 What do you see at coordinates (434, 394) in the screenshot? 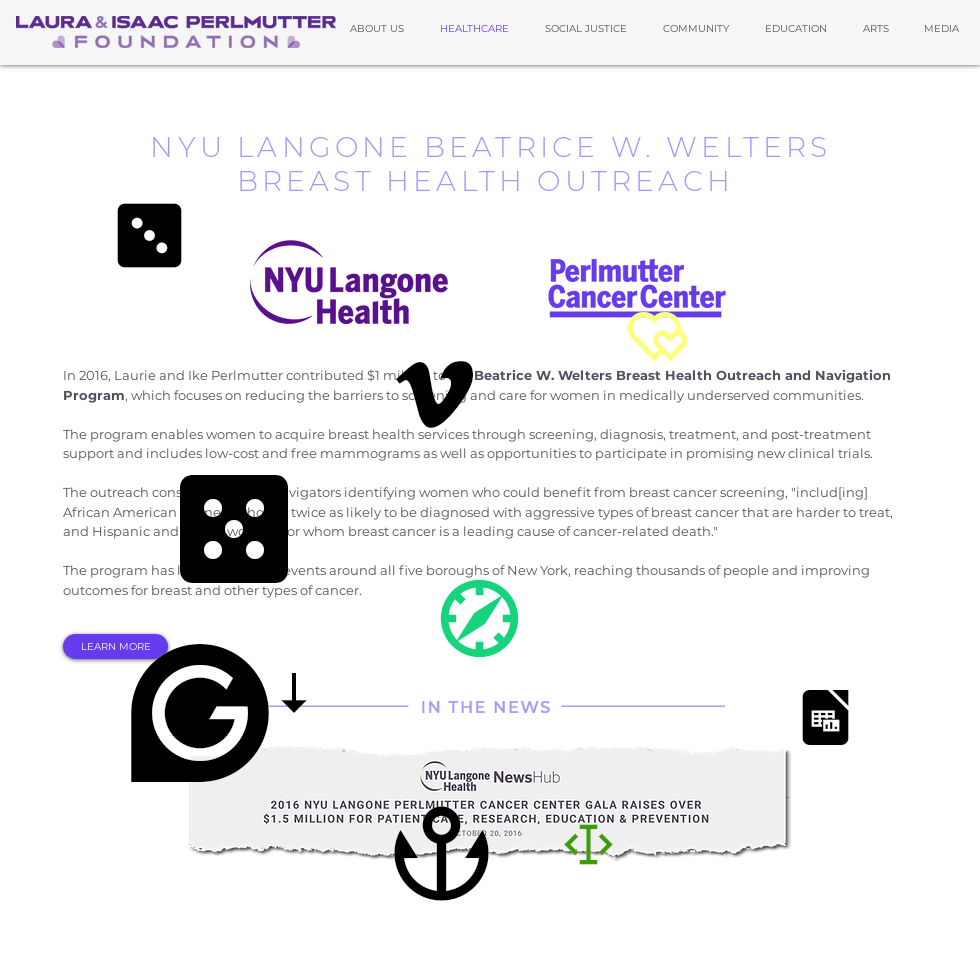
I see `open the Vimeo app` at bounding box center [434, 394].